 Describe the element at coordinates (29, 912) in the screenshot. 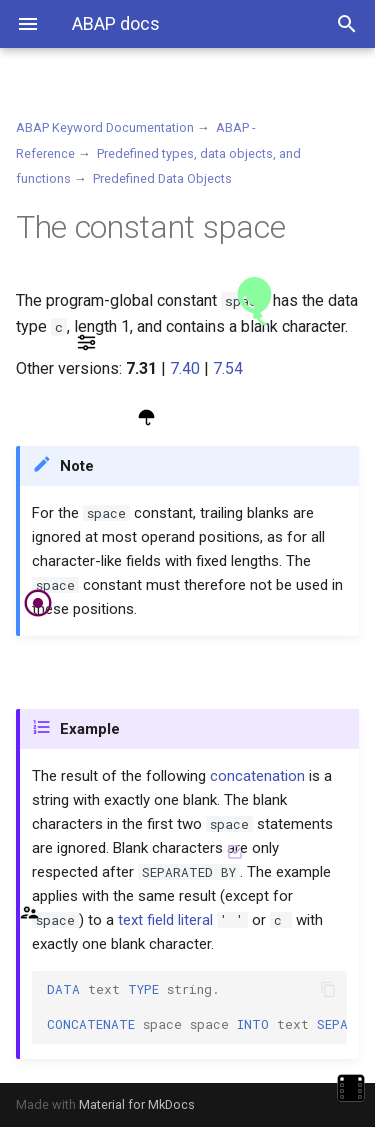

I see `view team members or user accounts` at that location.